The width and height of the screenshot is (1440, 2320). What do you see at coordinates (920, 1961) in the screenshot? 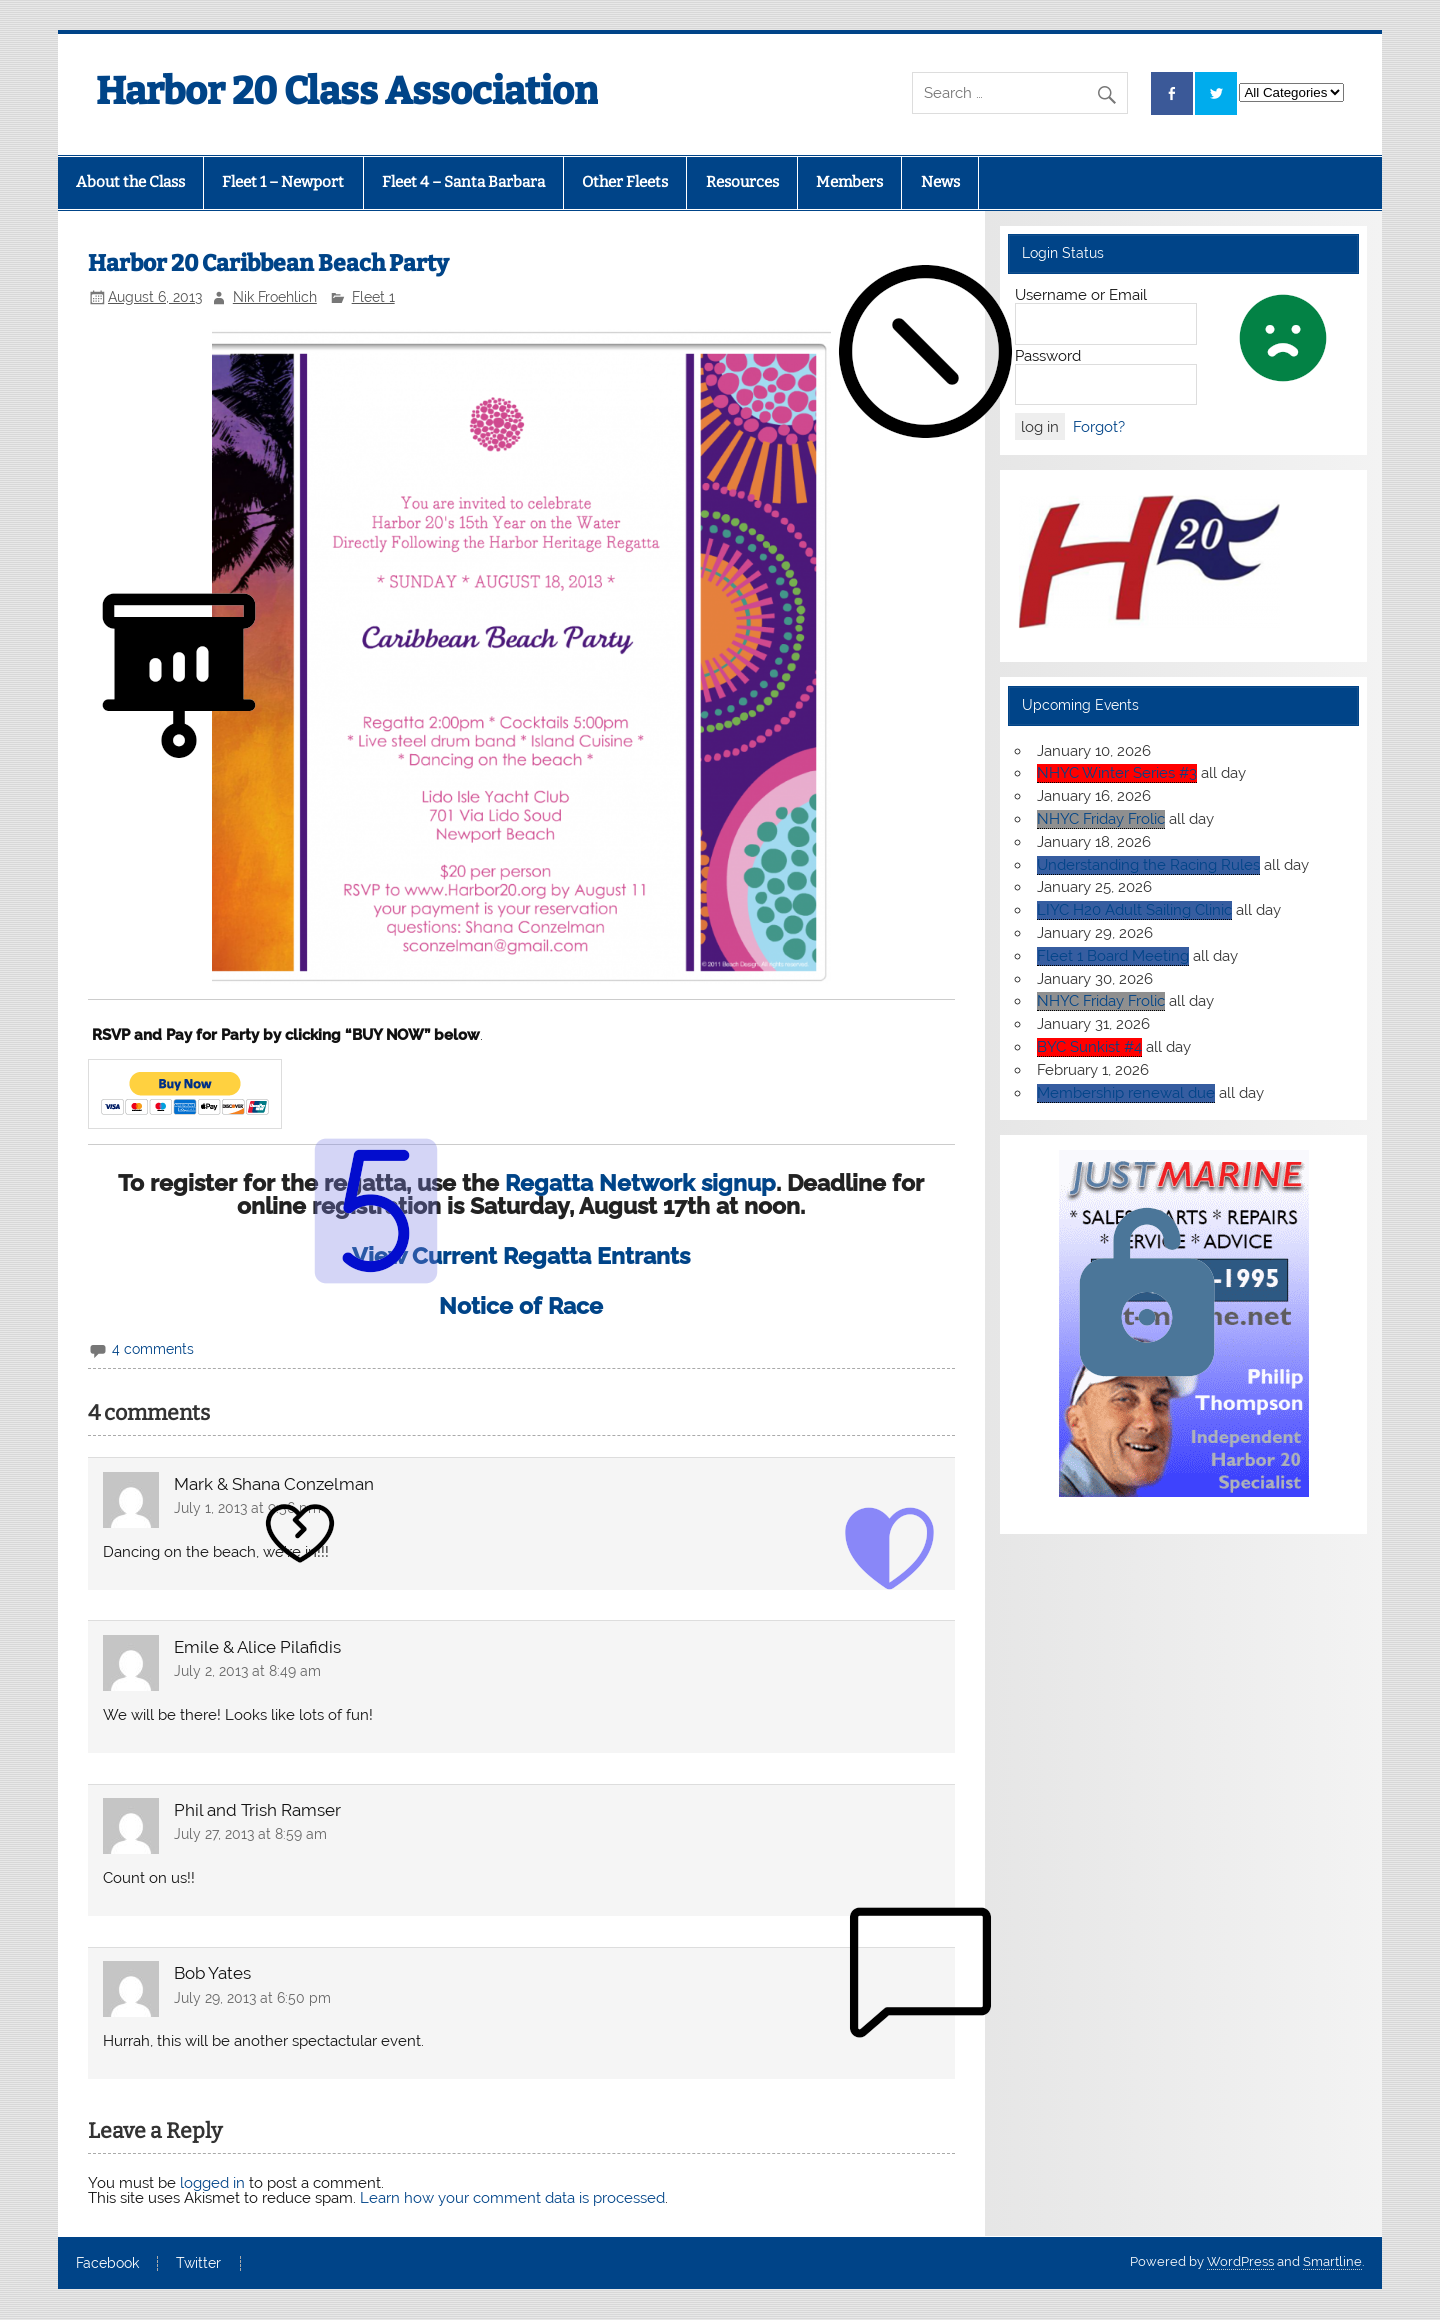
I see `open chat or messaging` at bounding box center [920, 1961].